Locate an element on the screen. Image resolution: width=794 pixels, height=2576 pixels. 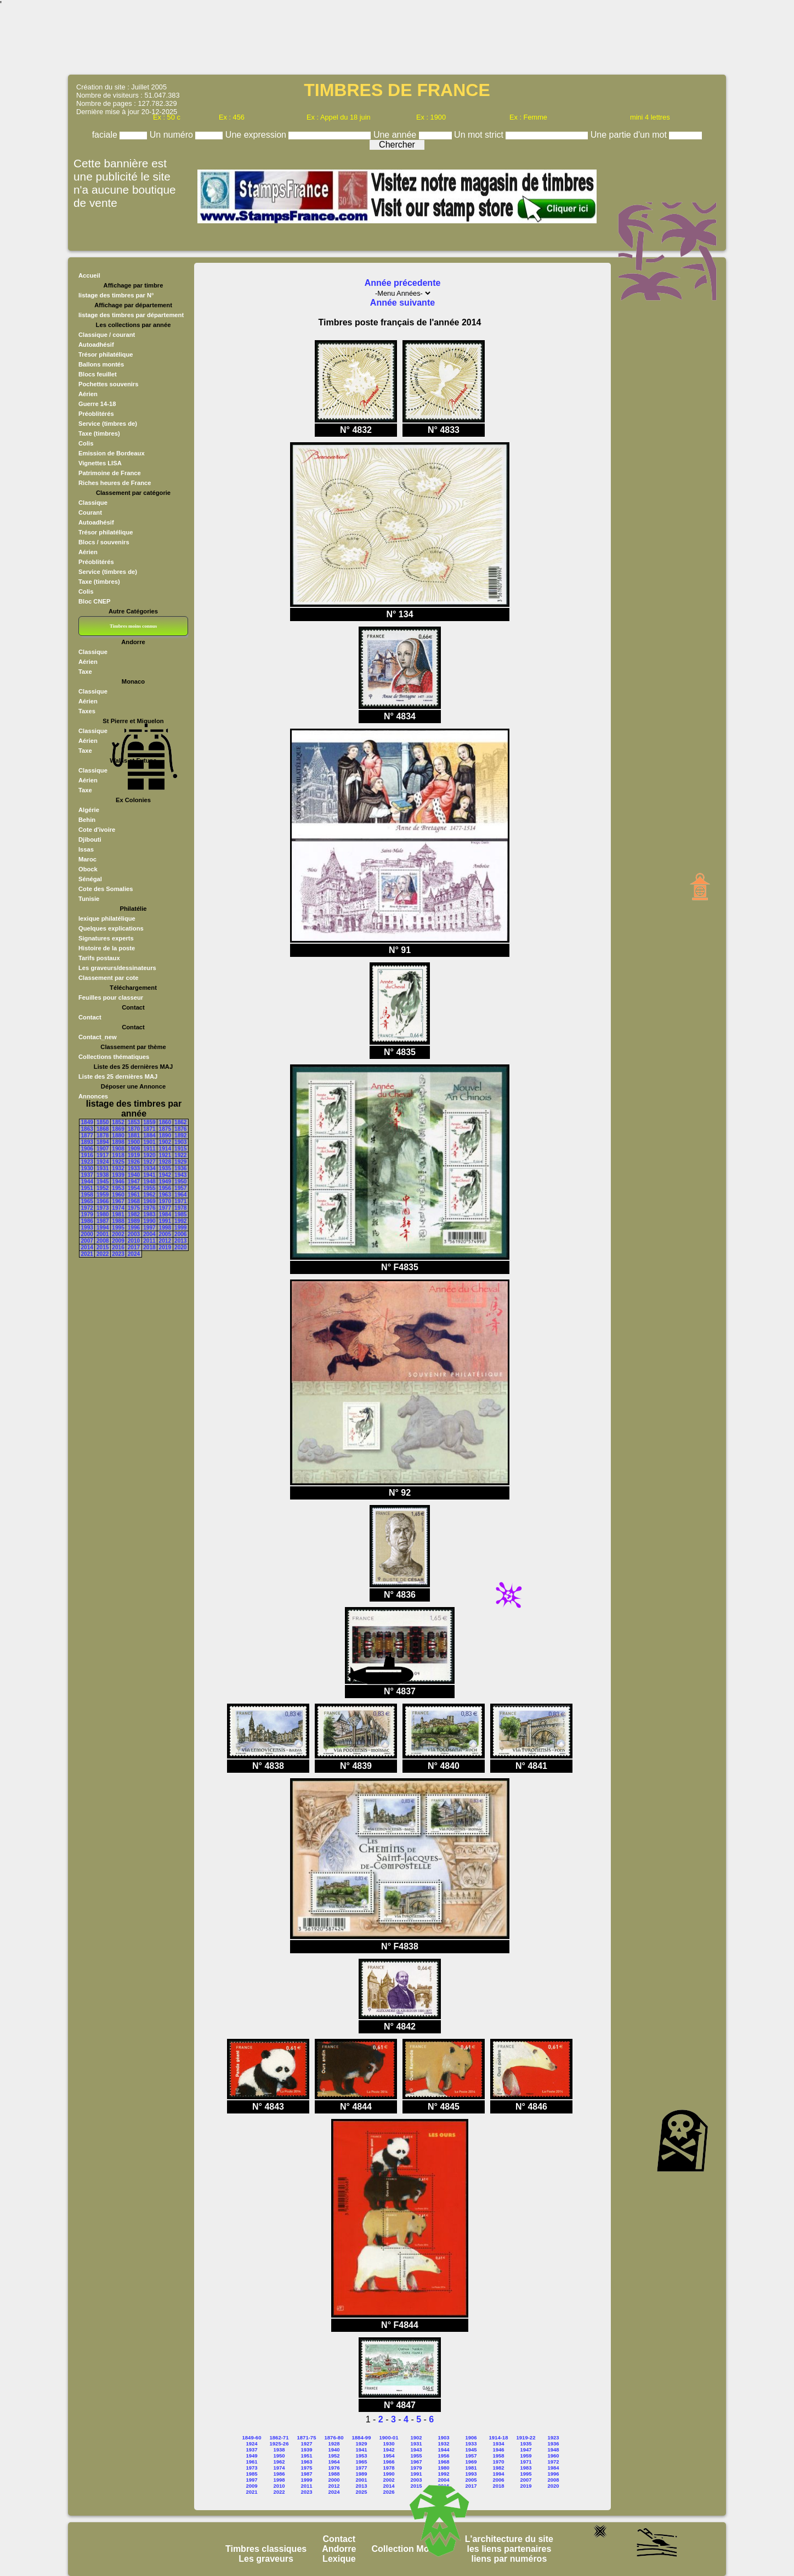
indicates a defeated pirate character or game over state is located at coordinates (680, 2141).